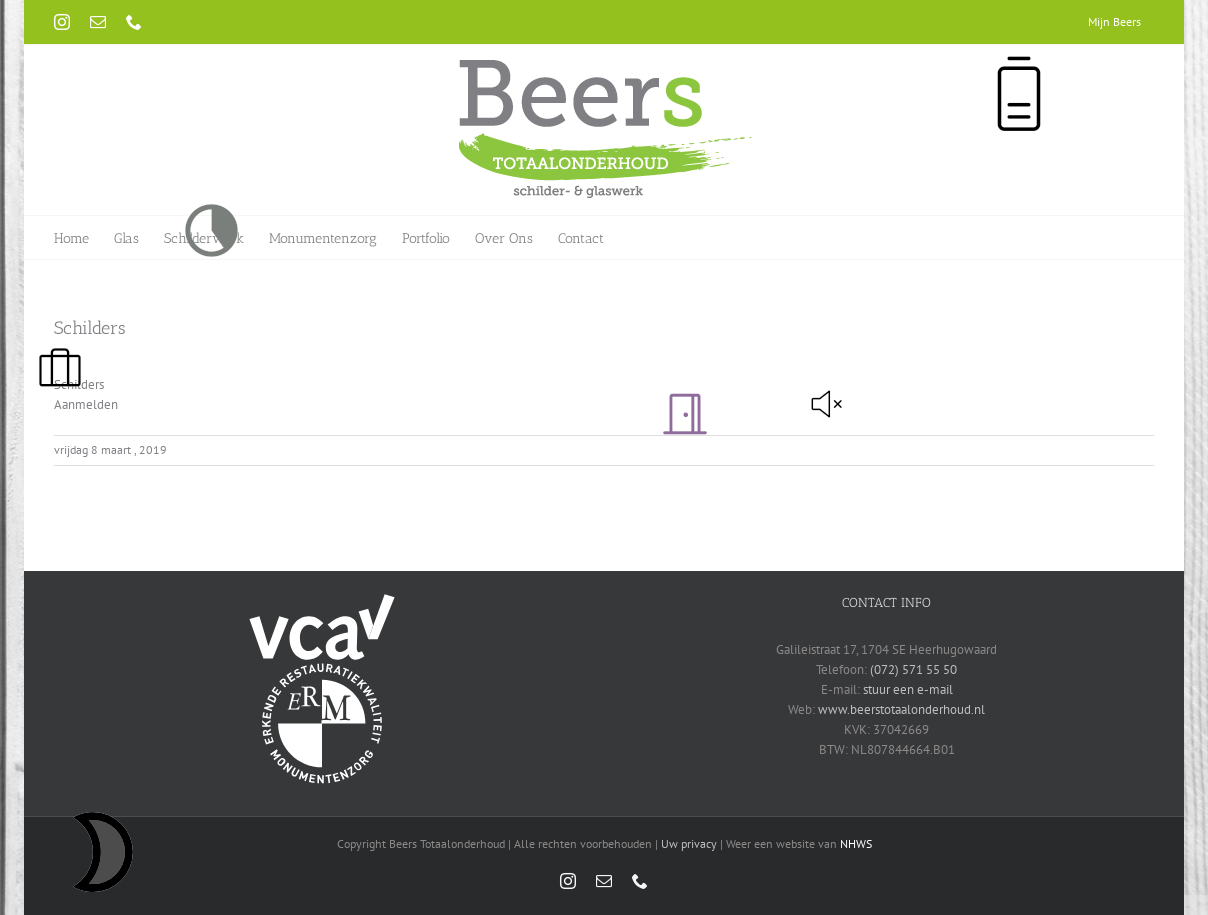  Describe the element at coordinates (211, 230) in the screenshot. I see `indicates 40% progress or completion` at that location.